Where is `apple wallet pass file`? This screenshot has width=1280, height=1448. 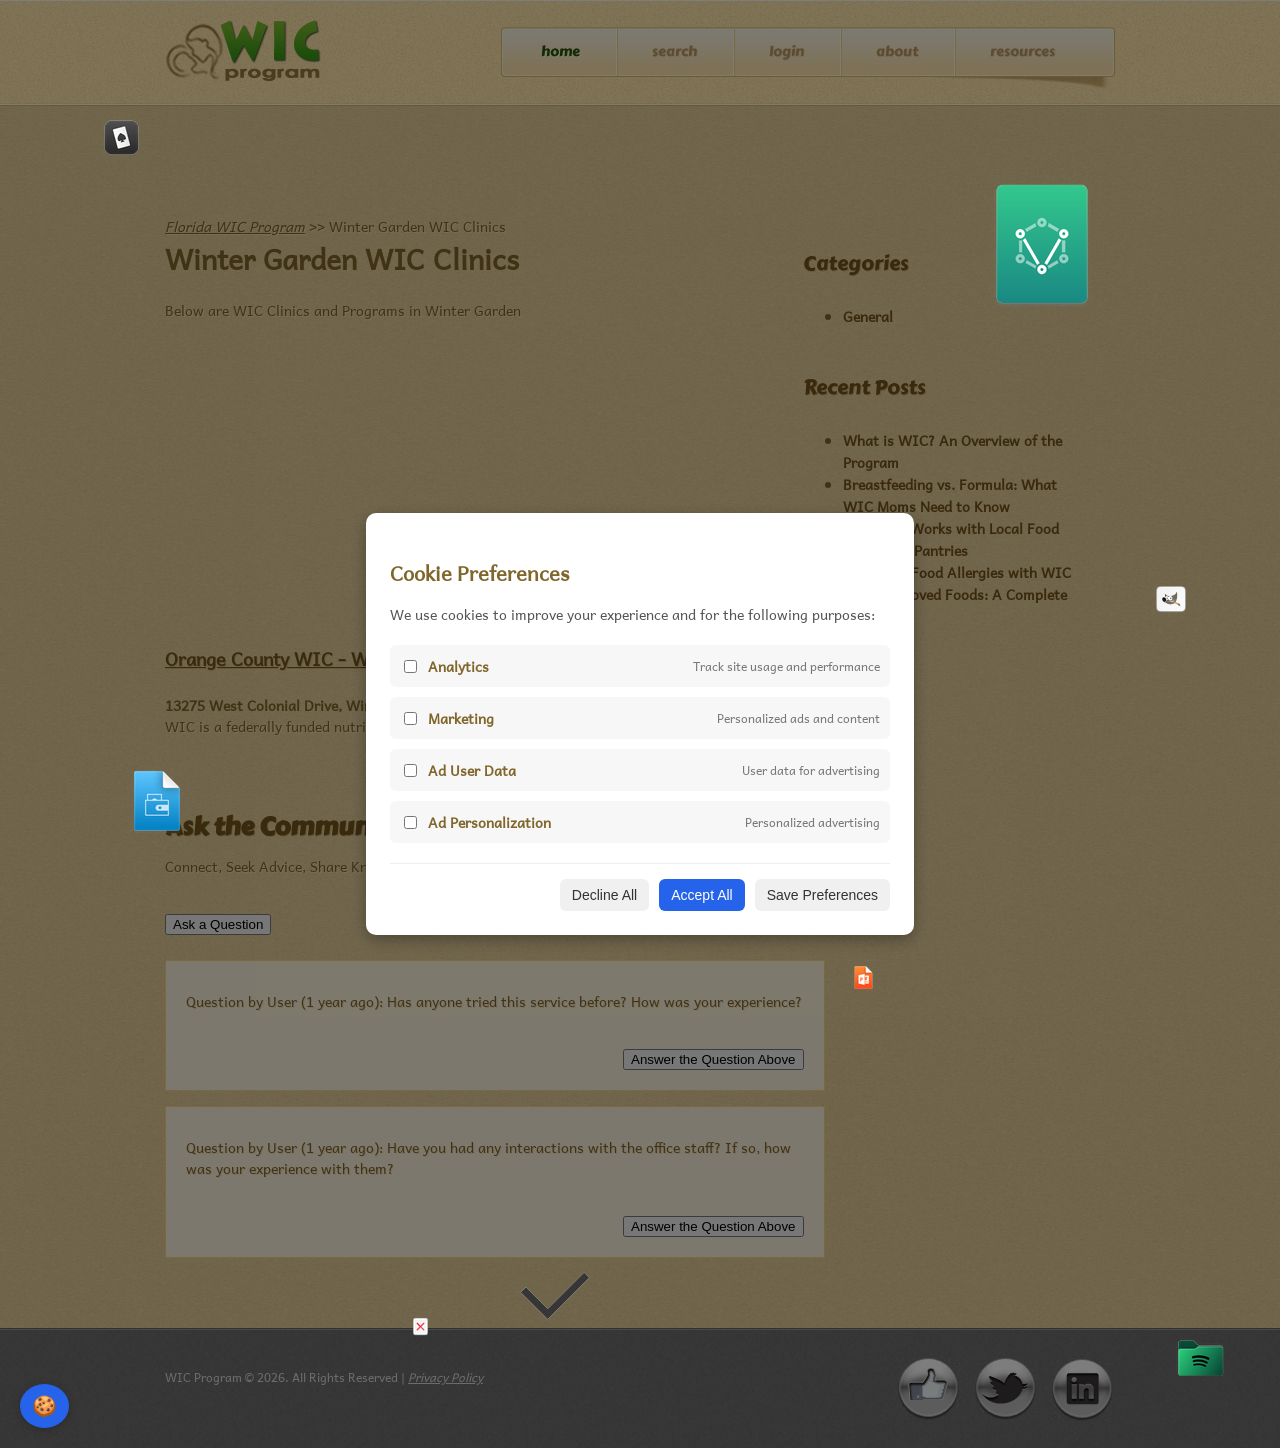
apple wallet pass file is located at coordinates (157, 802).